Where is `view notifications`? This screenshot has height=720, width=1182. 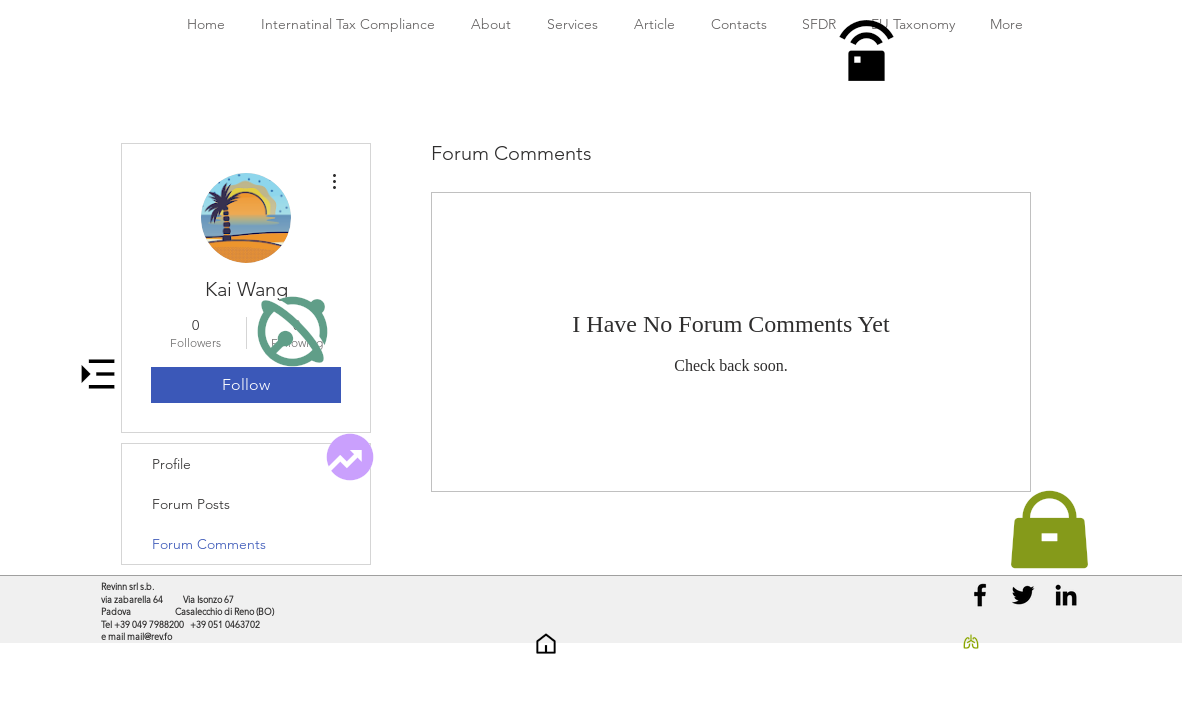
view notifications is located at coordinates (292, 331).